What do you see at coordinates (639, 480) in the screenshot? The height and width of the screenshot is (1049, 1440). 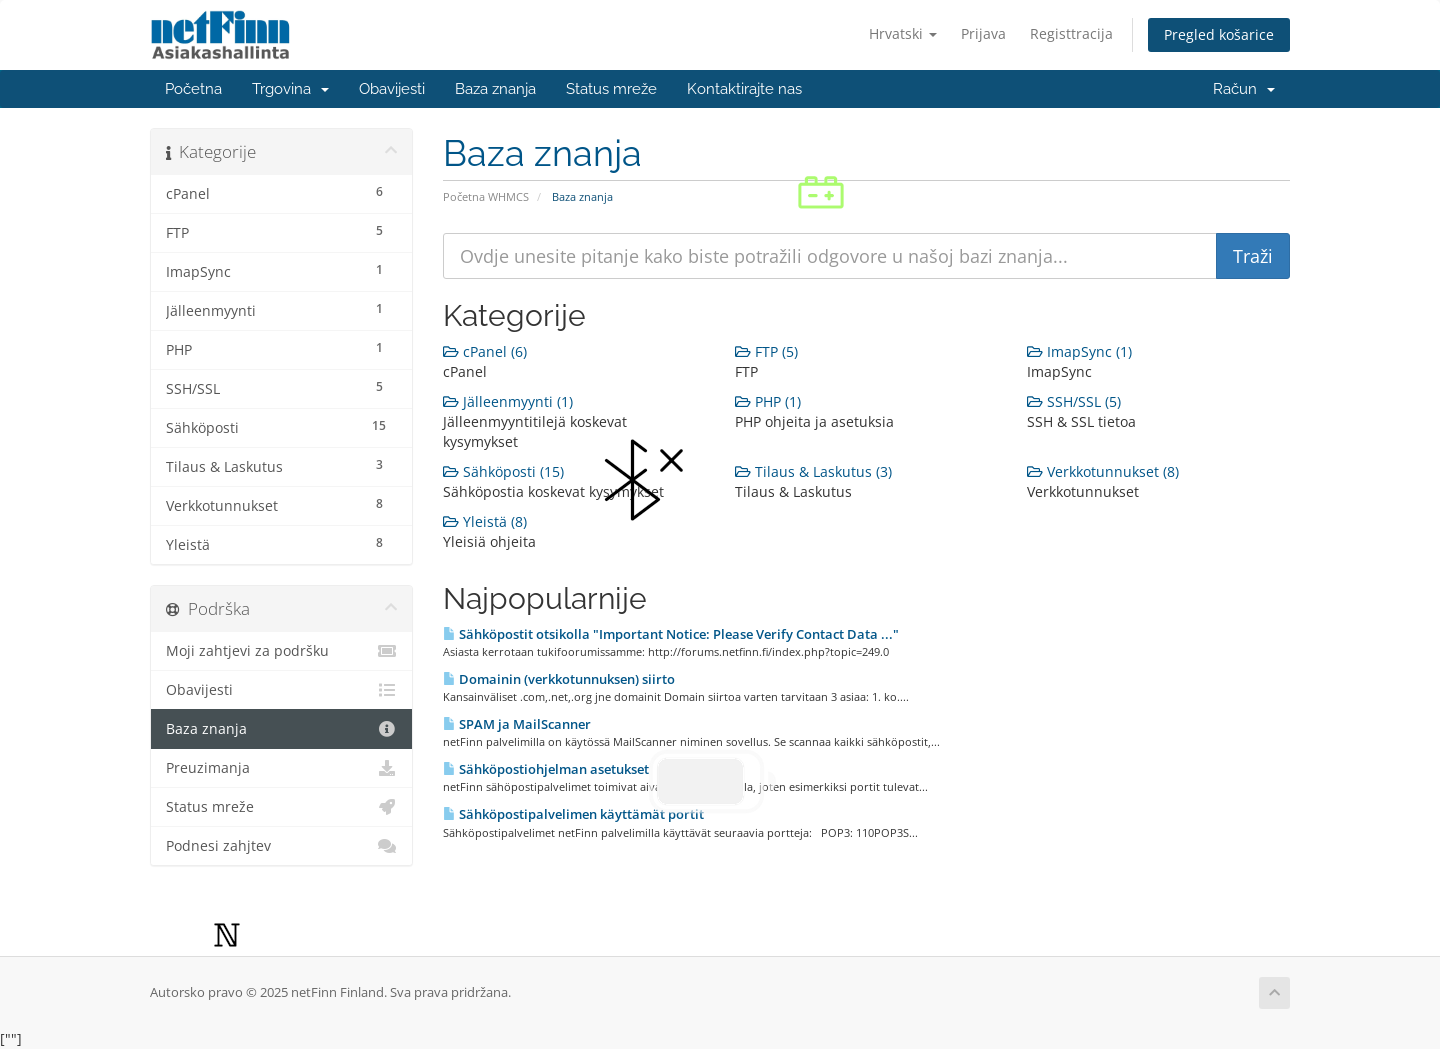 I see `bluetooth connection disabled` at bounding box center [639, 480].